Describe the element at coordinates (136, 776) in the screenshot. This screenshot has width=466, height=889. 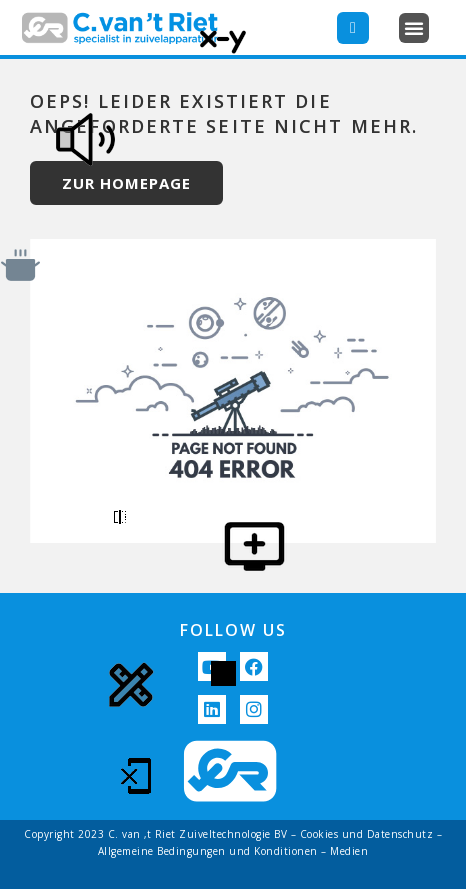
I see `disconnect or unlink a mobile device` at that location.